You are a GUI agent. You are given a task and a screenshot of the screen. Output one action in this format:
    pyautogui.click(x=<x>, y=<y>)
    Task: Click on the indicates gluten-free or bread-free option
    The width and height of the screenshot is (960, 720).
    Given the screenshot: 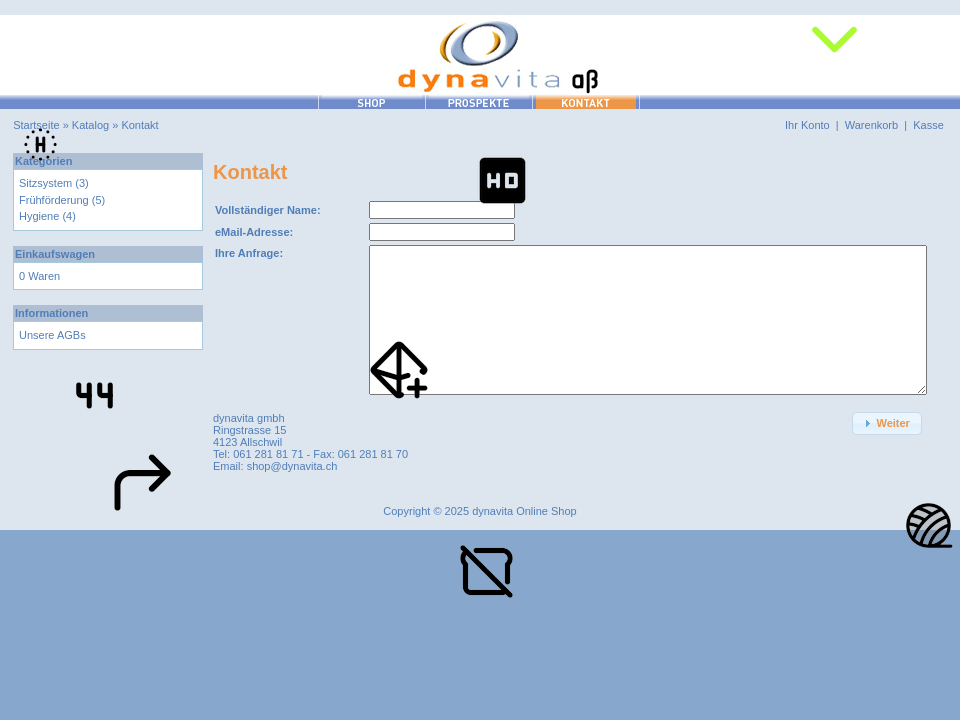 What is the action you would take?
    pyautogui.click(x=486, y=571)
    